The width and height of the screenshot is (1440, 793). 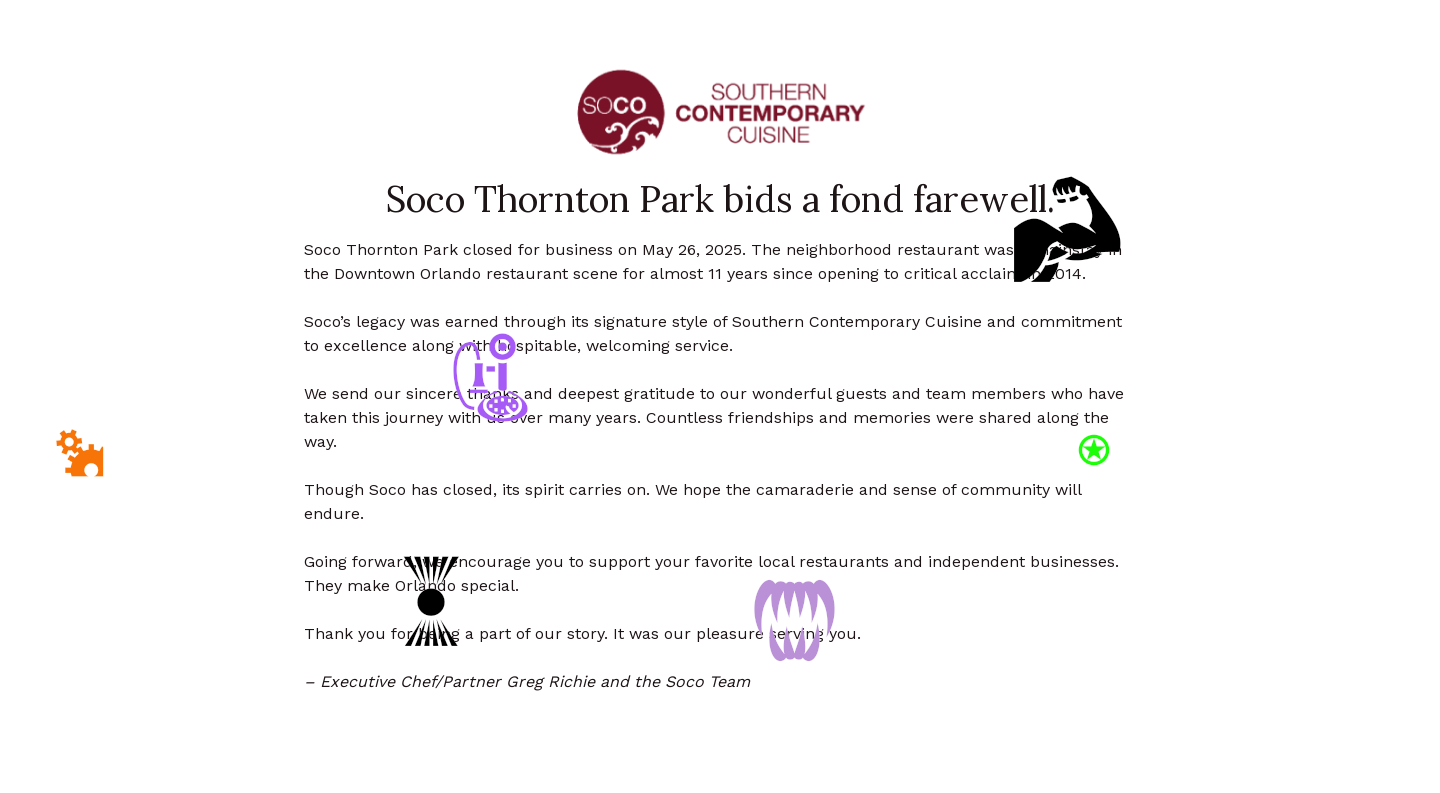 What do you see at coordinates (490, 377) in the screenshot?
I see `vintage or classic phone contact option` at bounding box center [490, 377].